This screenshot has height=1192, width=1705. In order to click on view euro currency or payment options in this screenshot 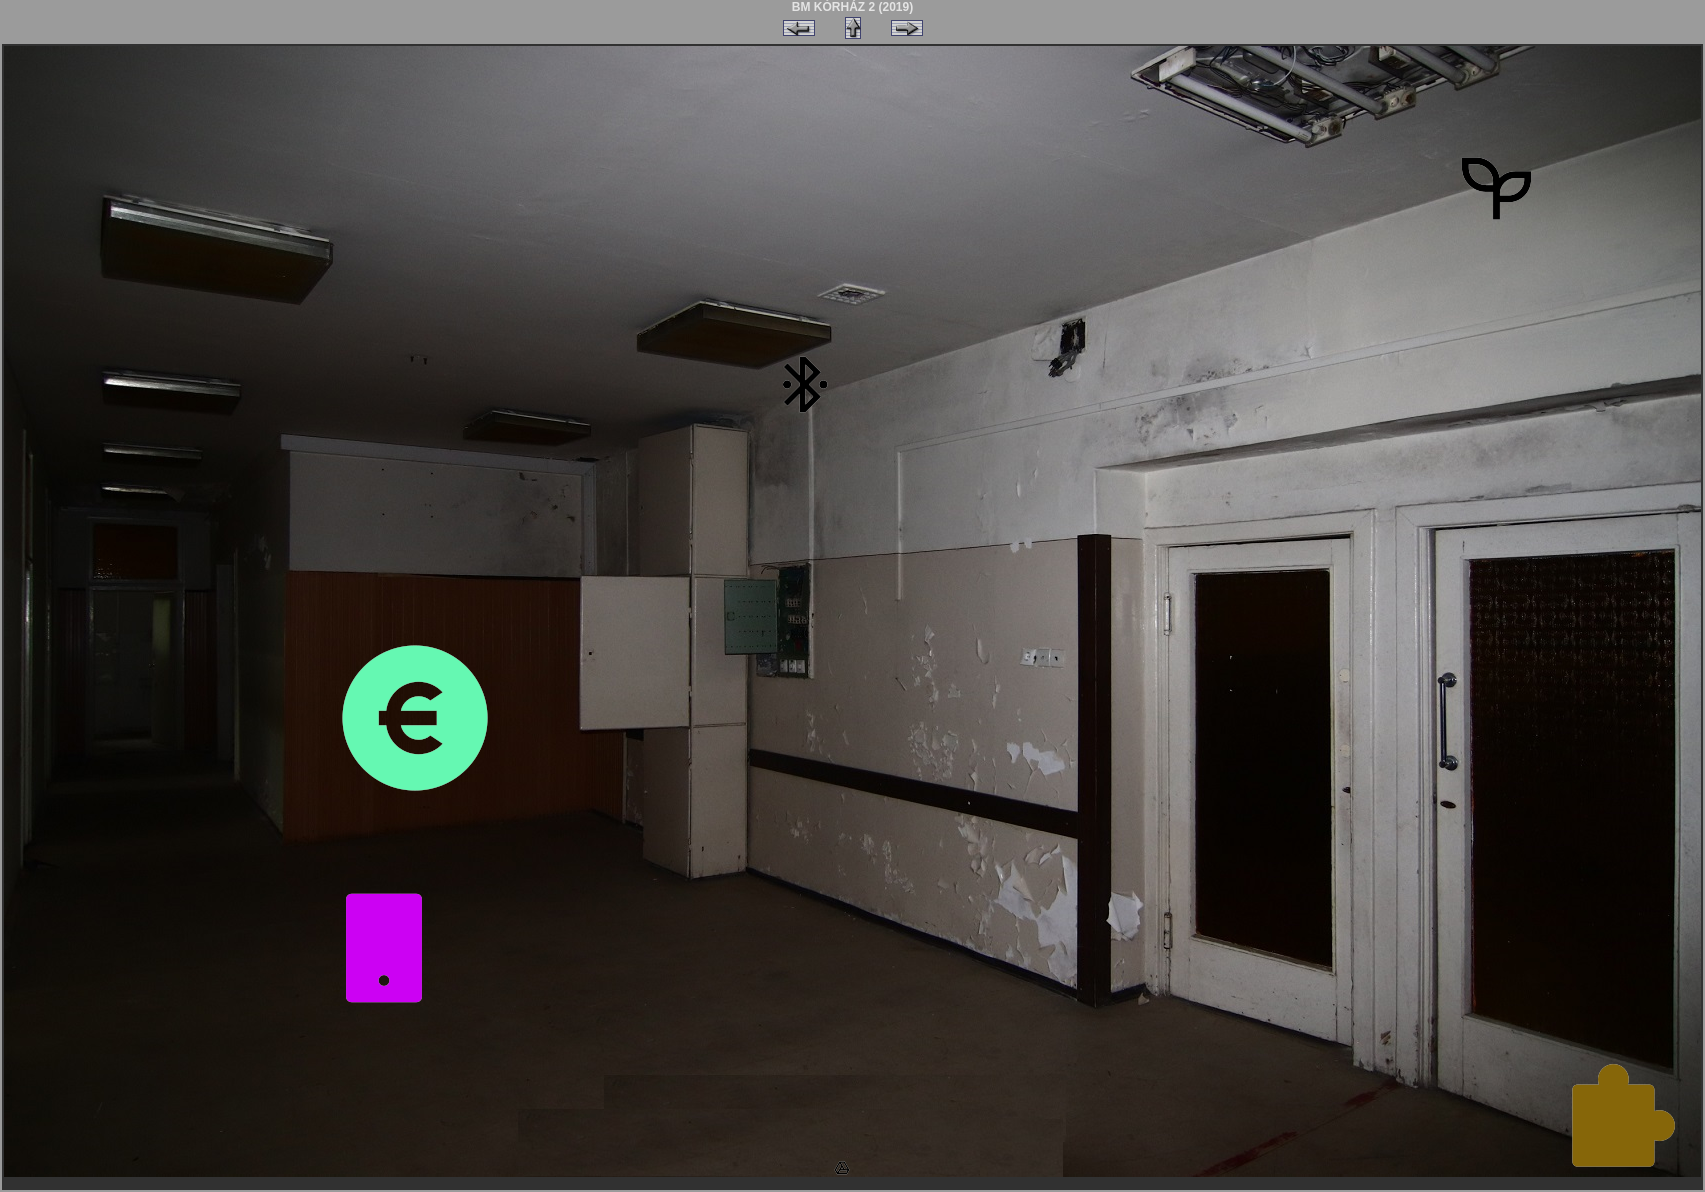, I will do `click(415, 718)`.